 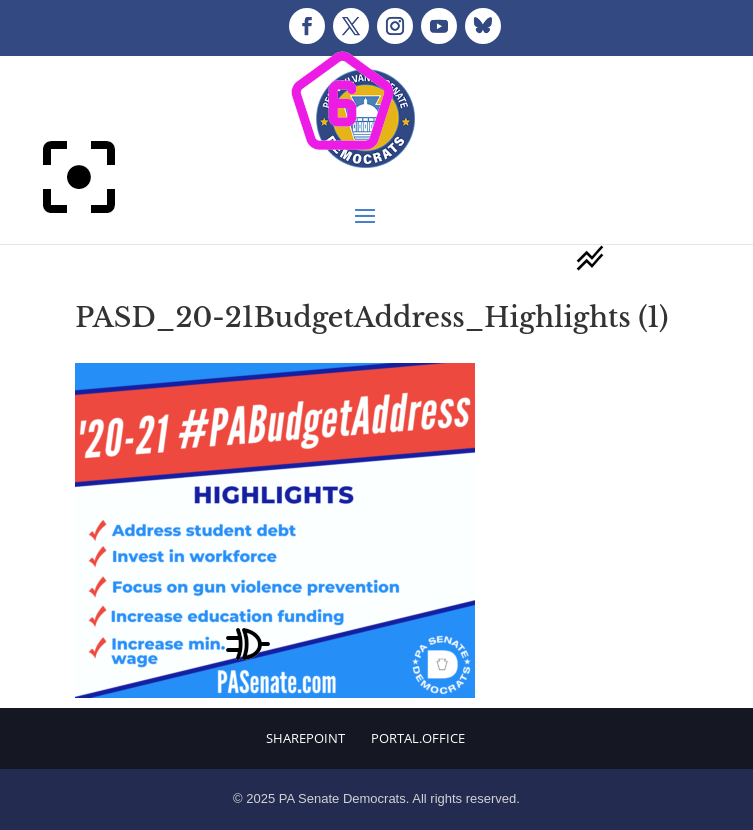 I want to click on view stacked line chart data, so click(x=590, y=258).